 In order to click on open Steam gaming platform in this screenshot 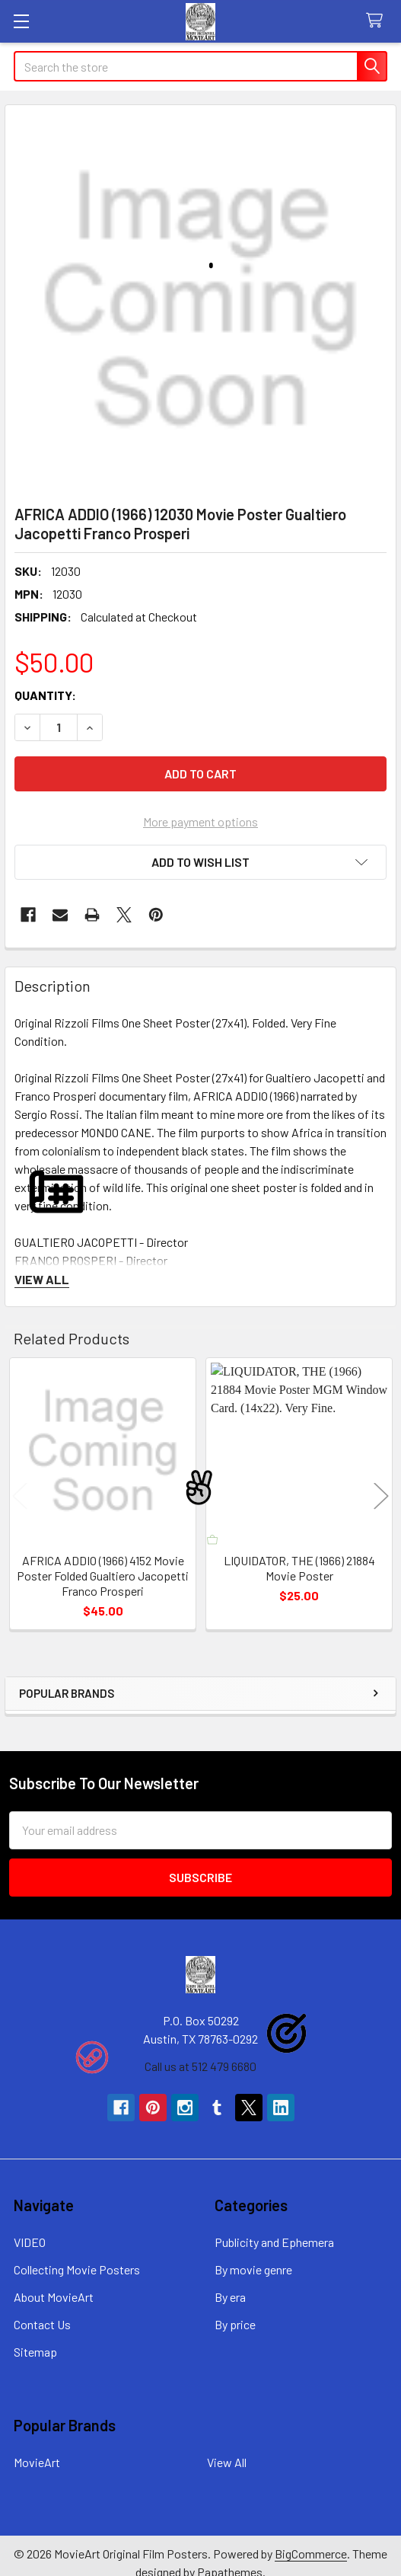, I will do `click(92, 2057)`.